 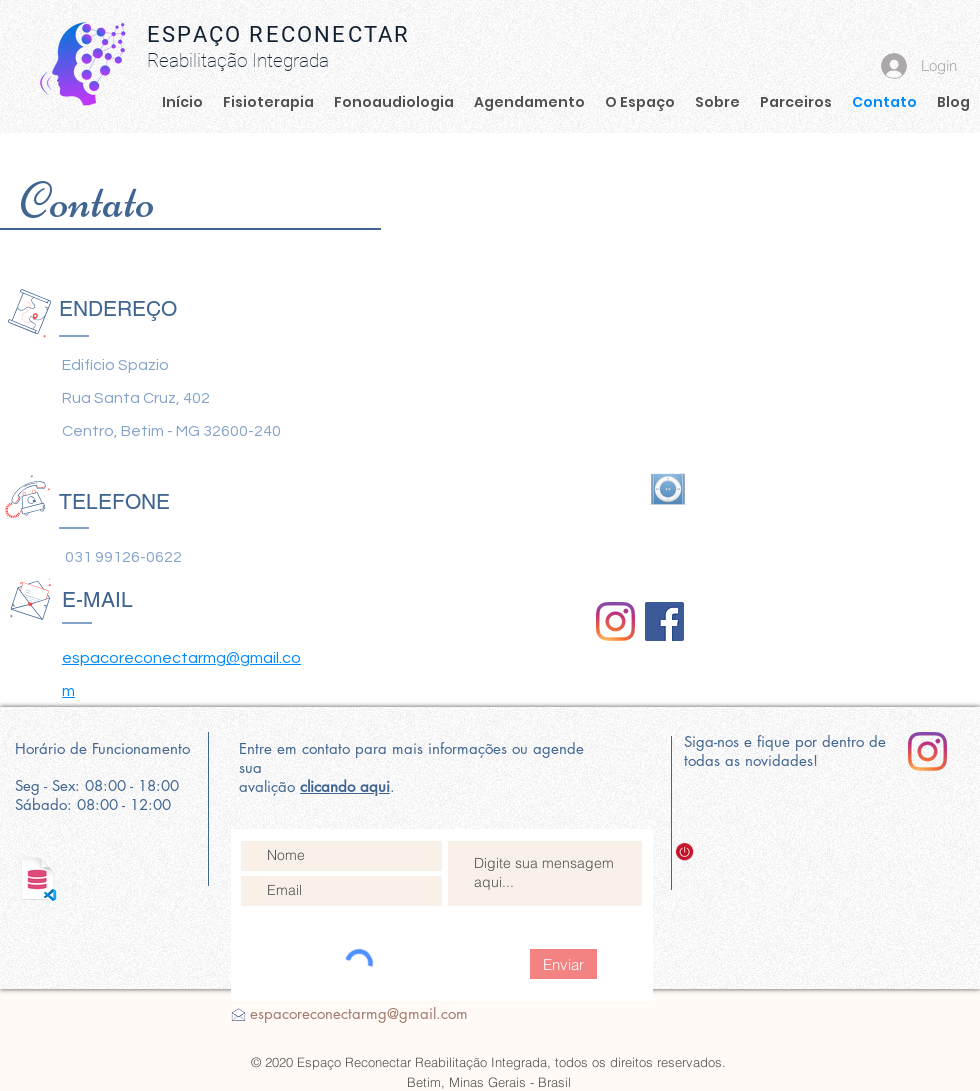 What do you see at coordinates (668, 489) in the screenshot?
I see `iPod shuffle device connected` at bounding box center [668, 489].